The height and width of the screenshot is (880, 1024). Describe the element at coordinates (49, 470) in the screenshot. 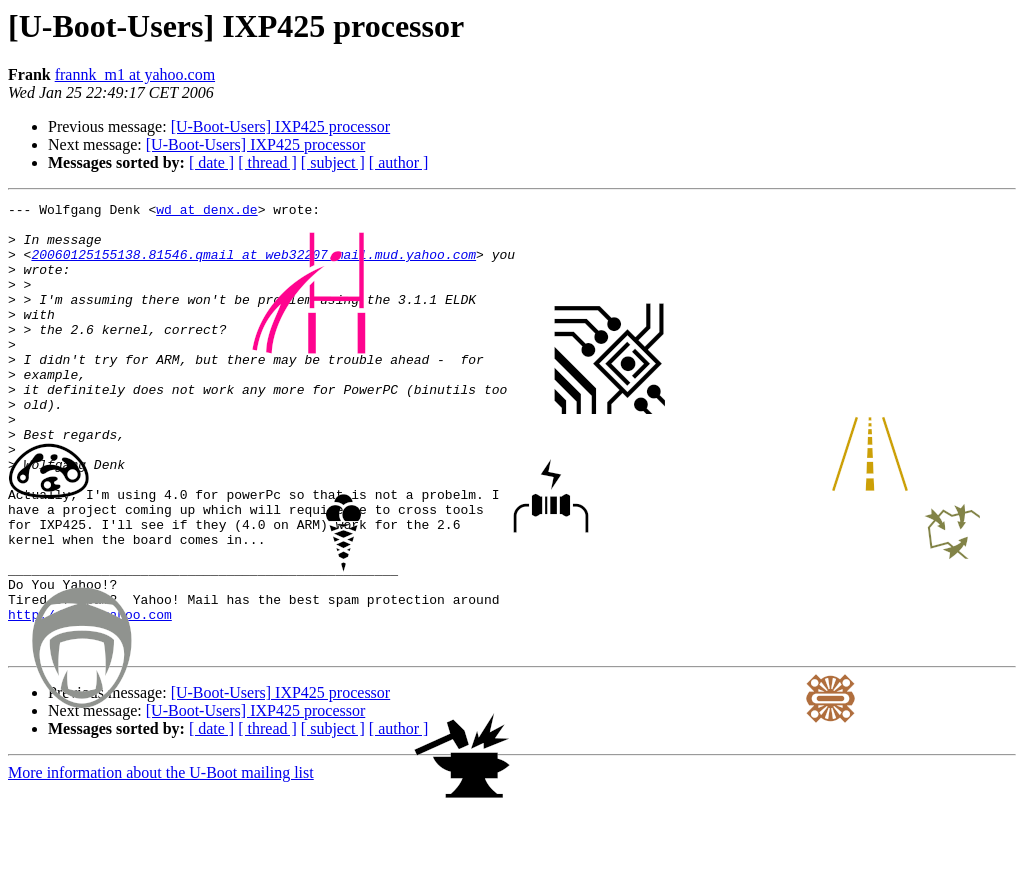

I see `indicates acid or corrosive hazard in gameplay` at that location.